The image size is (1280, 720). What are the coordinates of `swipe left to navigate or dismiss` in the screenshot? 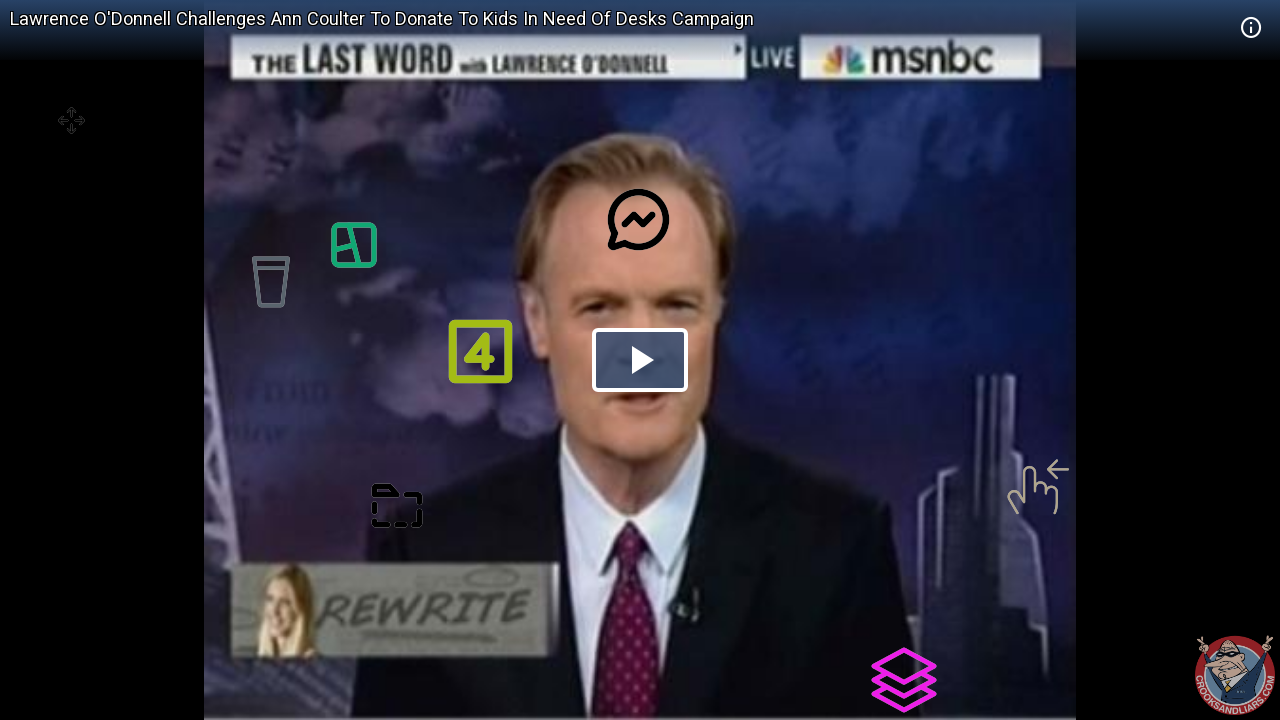 It's located at (1035, 489).